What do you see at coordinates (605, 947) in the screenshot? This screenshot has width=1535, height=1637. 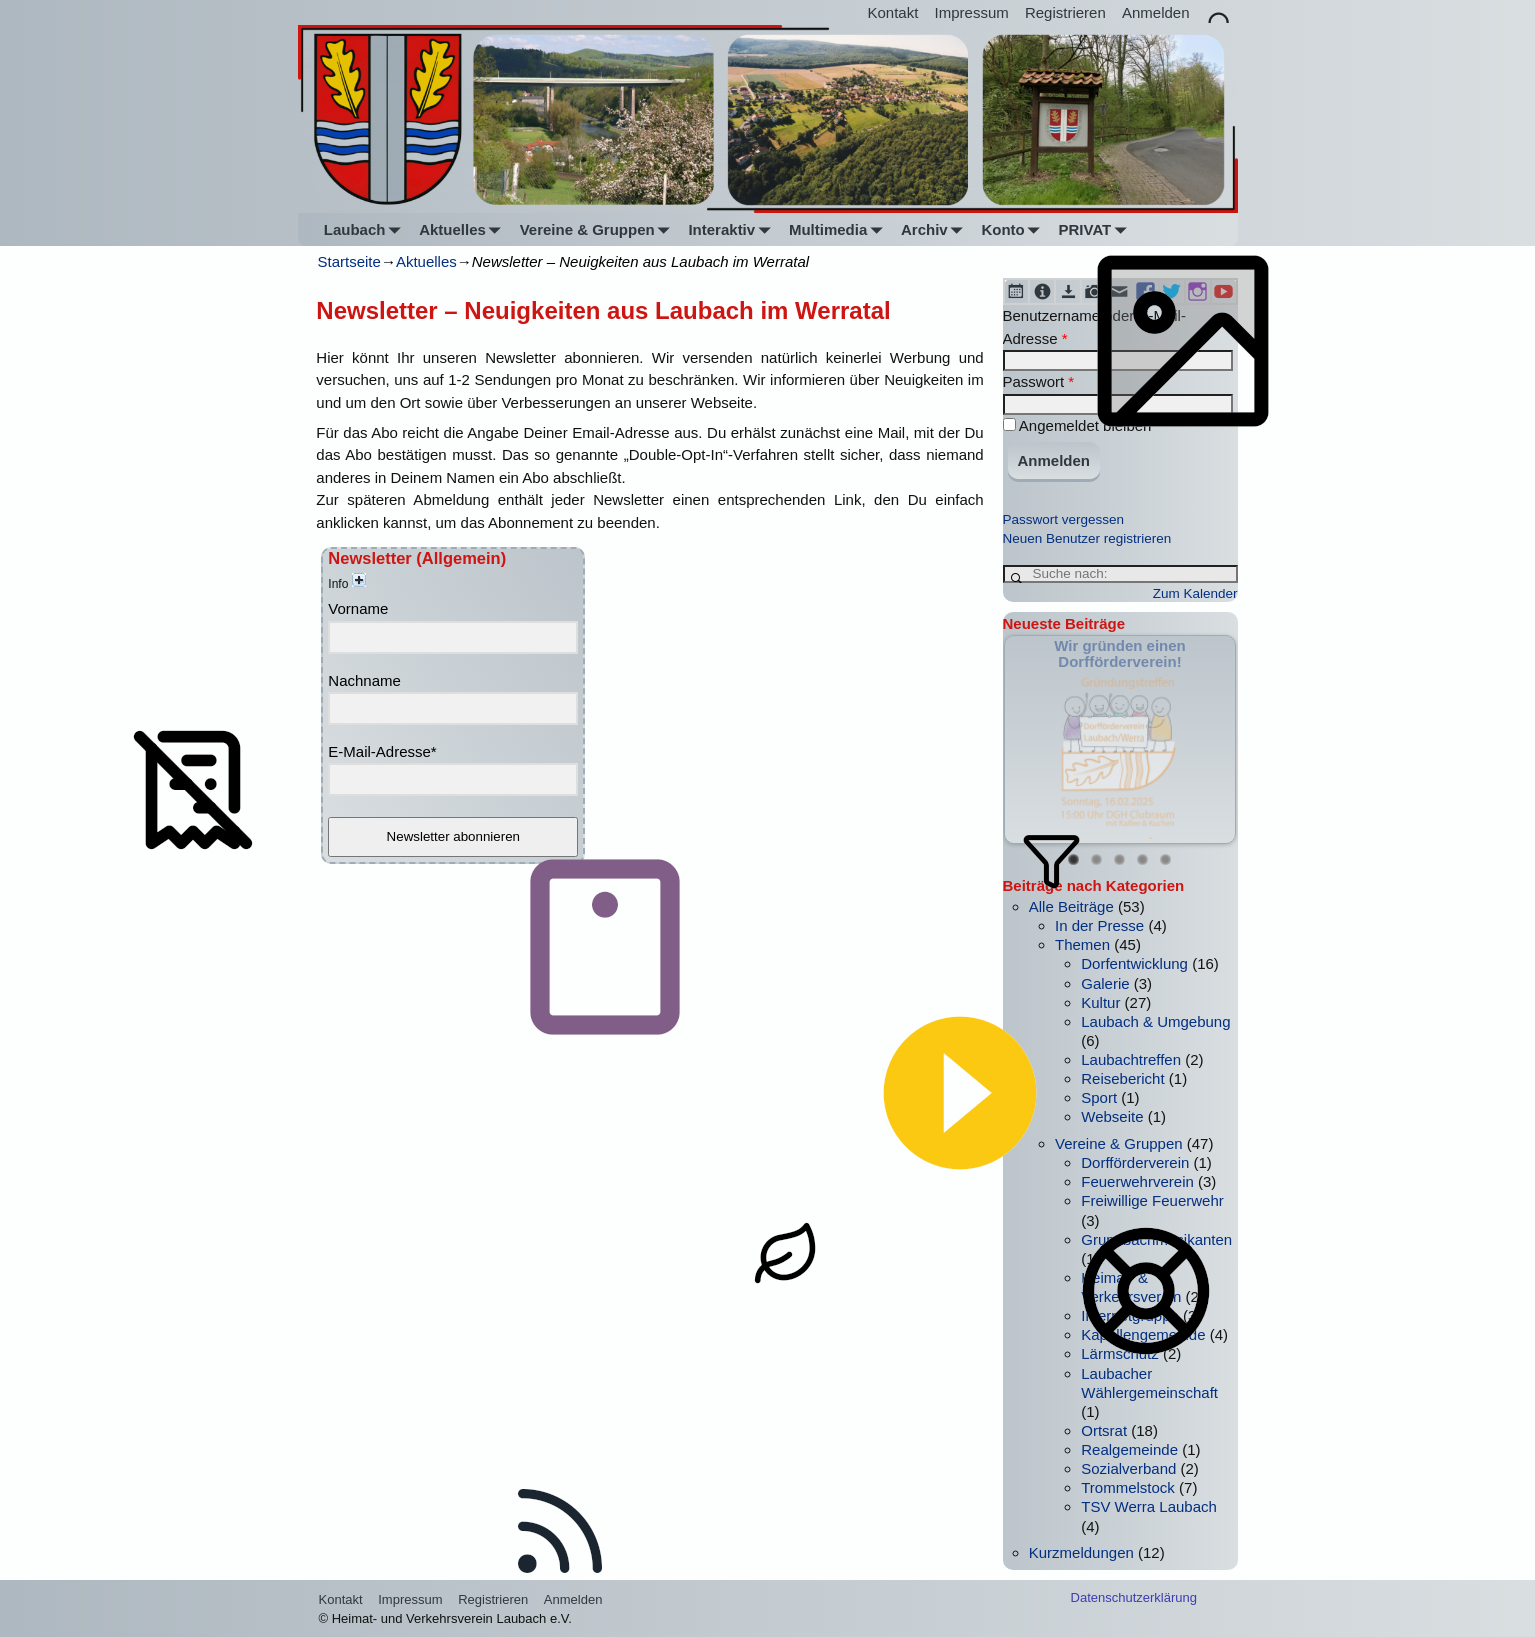 I see `tablet device with front-facing camera` at bounding box center [605, 947].